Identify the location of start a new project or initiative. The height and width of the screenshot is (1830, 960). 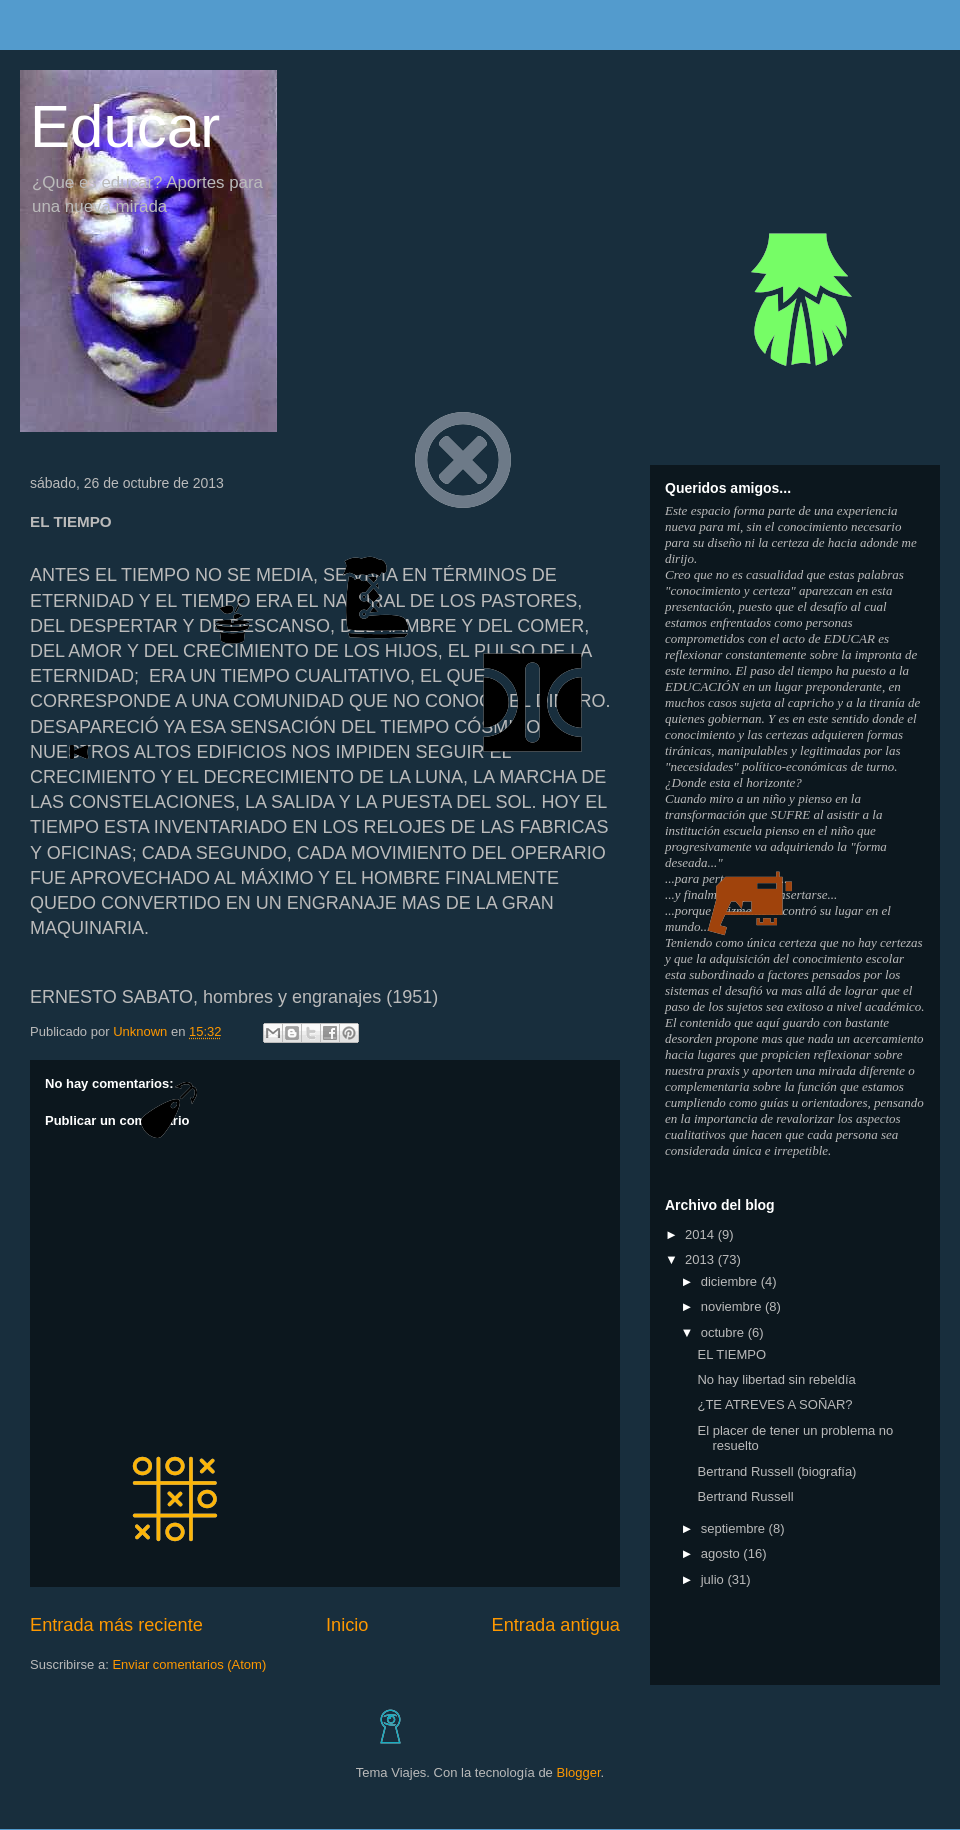
(232, 621).